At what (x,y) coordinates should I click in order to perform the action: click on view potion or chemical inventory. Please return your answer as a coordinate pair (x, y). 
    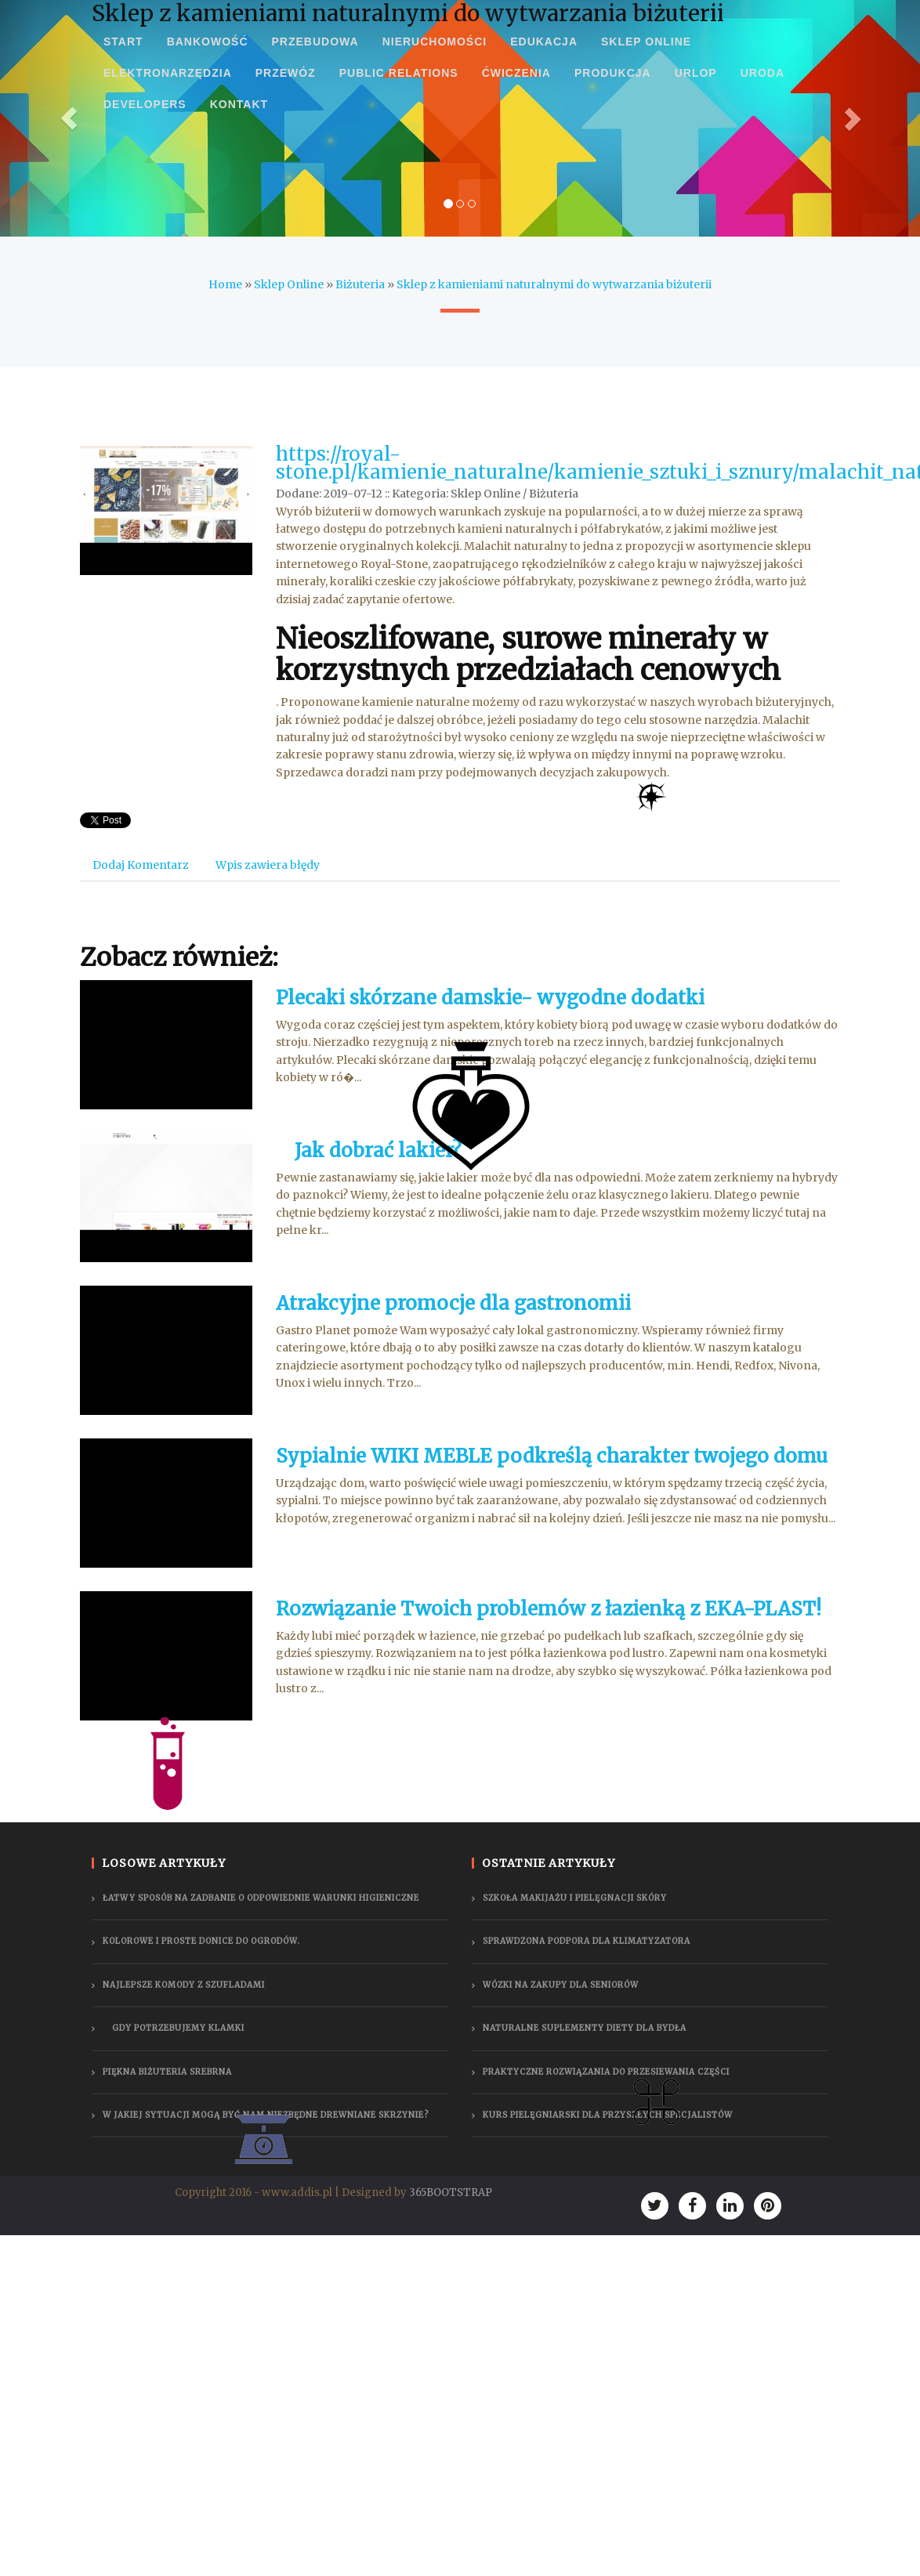
    Looking at the image, I should click on (168, 1764).